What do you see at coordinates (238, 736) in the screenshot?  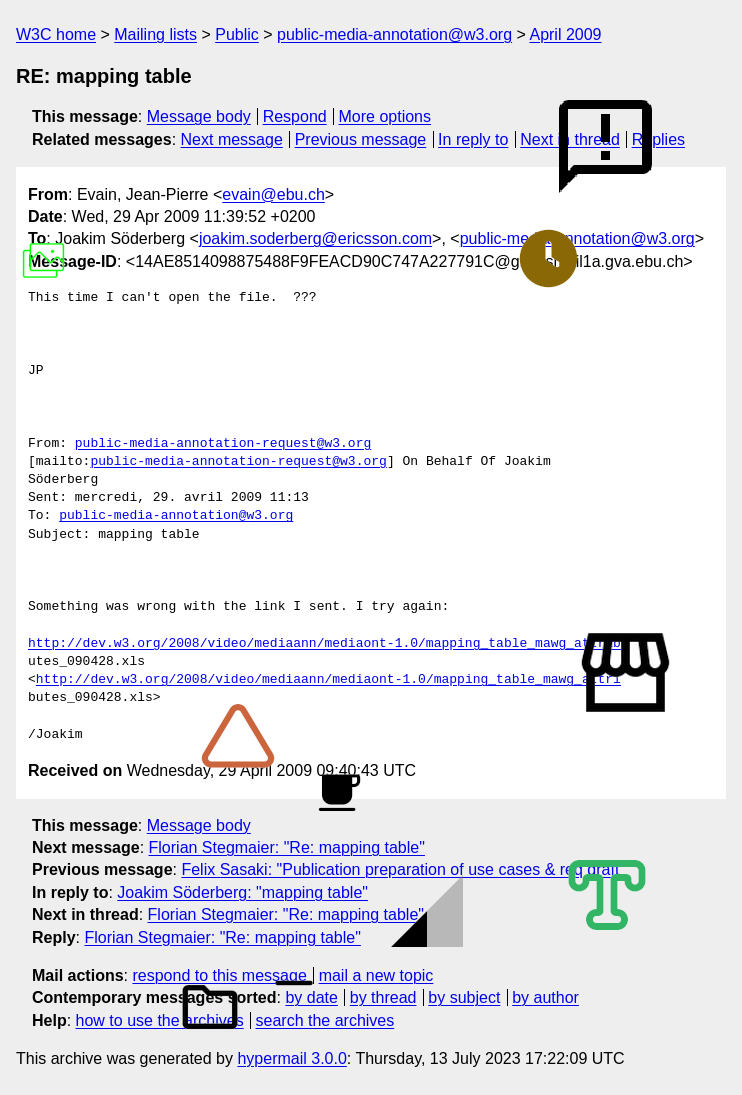 I see `indicates a warning or caution state` at bounding box center [238, 736].